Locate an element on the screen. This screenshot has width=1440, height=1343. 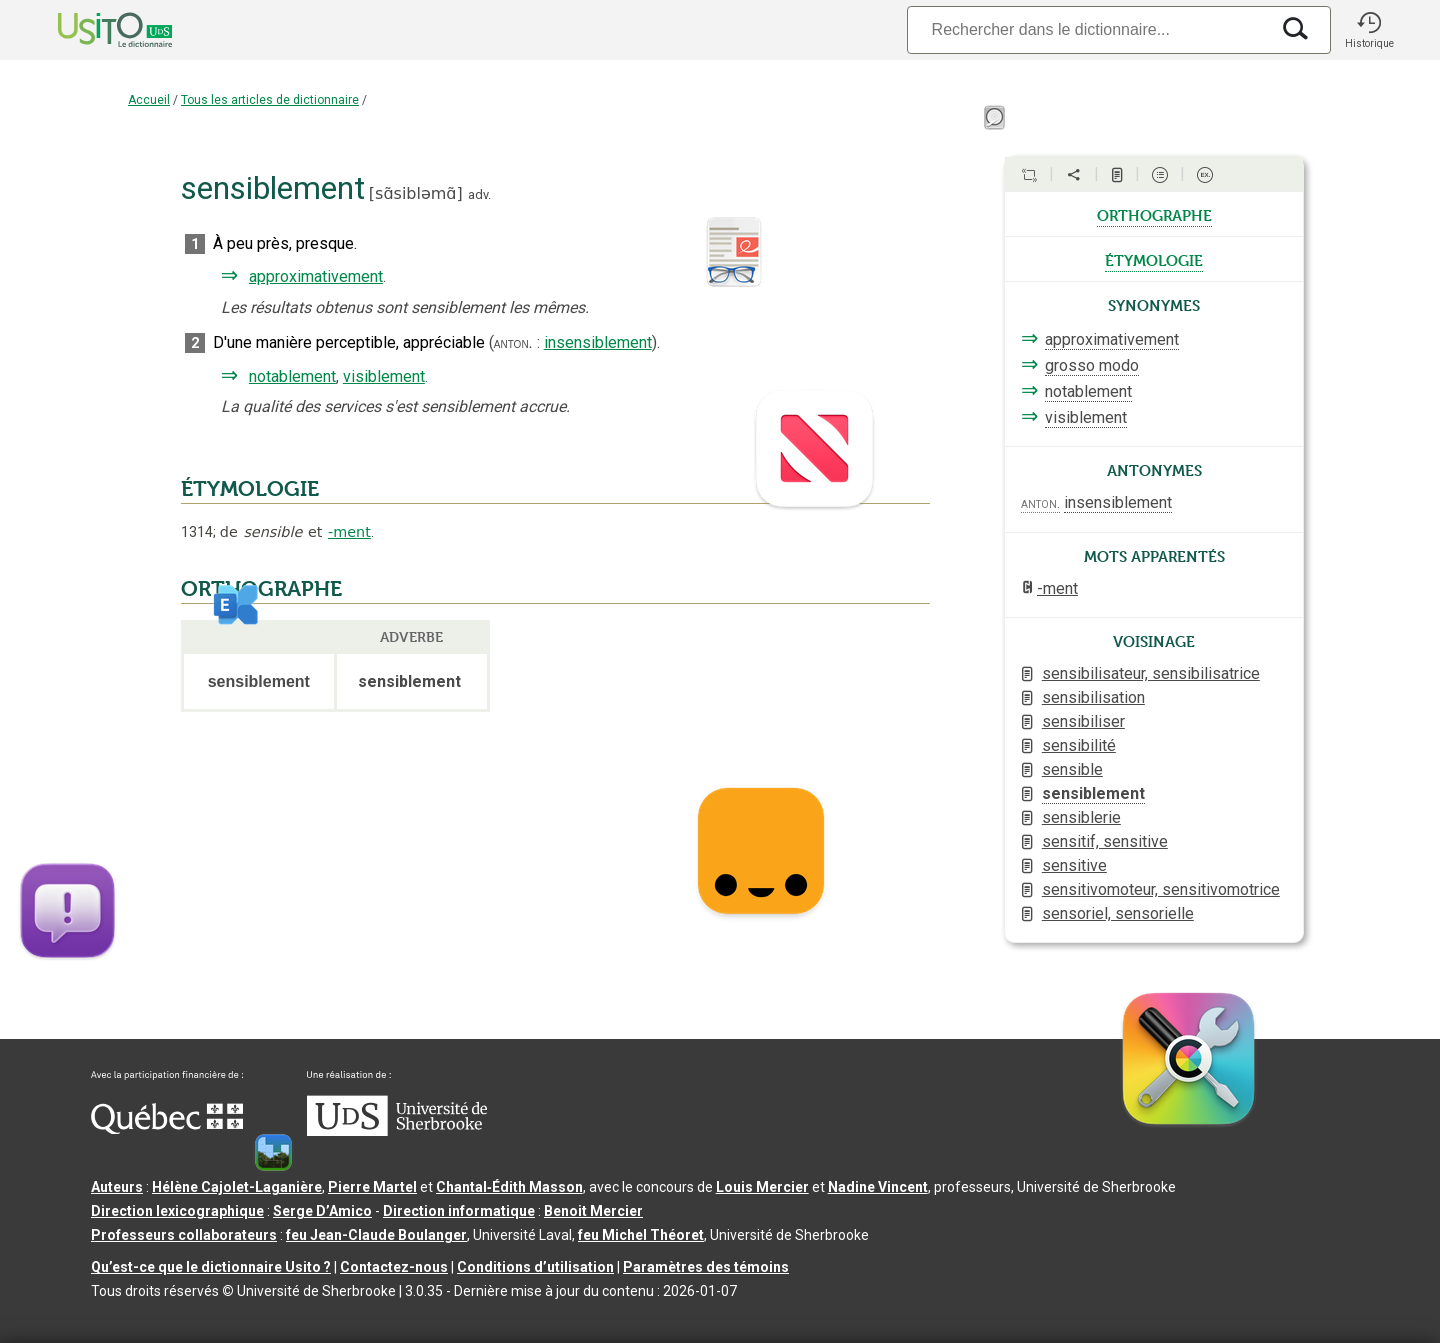
open the Apple News app is located at coordinates (814, 448).